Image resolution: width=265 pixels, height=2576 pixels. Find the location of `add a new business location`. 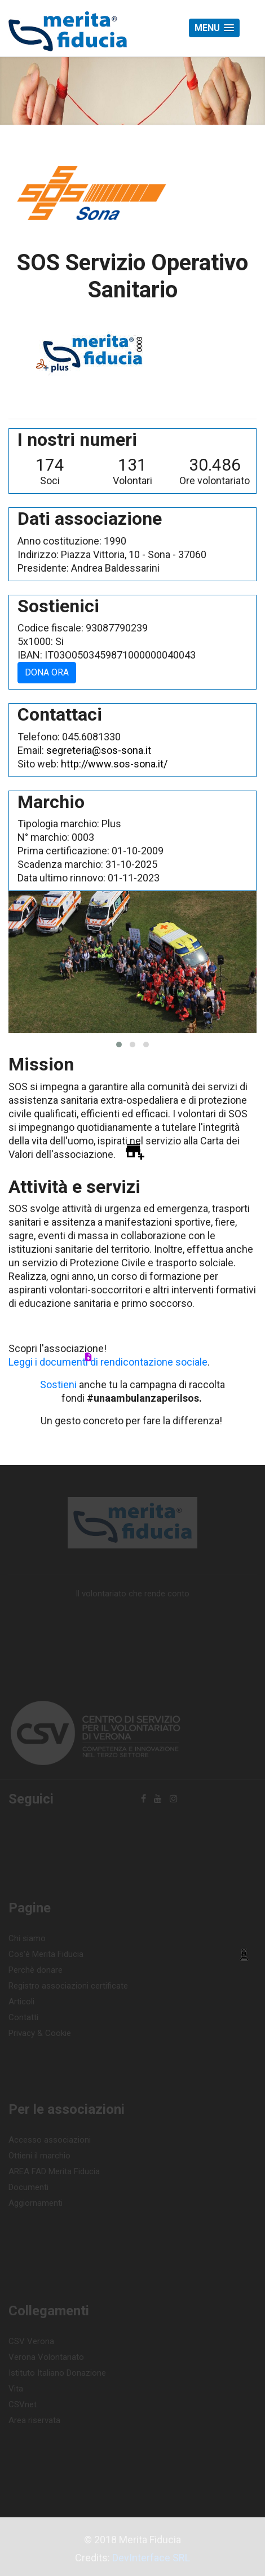

add a new business location is located at coordinates (135, 1151).